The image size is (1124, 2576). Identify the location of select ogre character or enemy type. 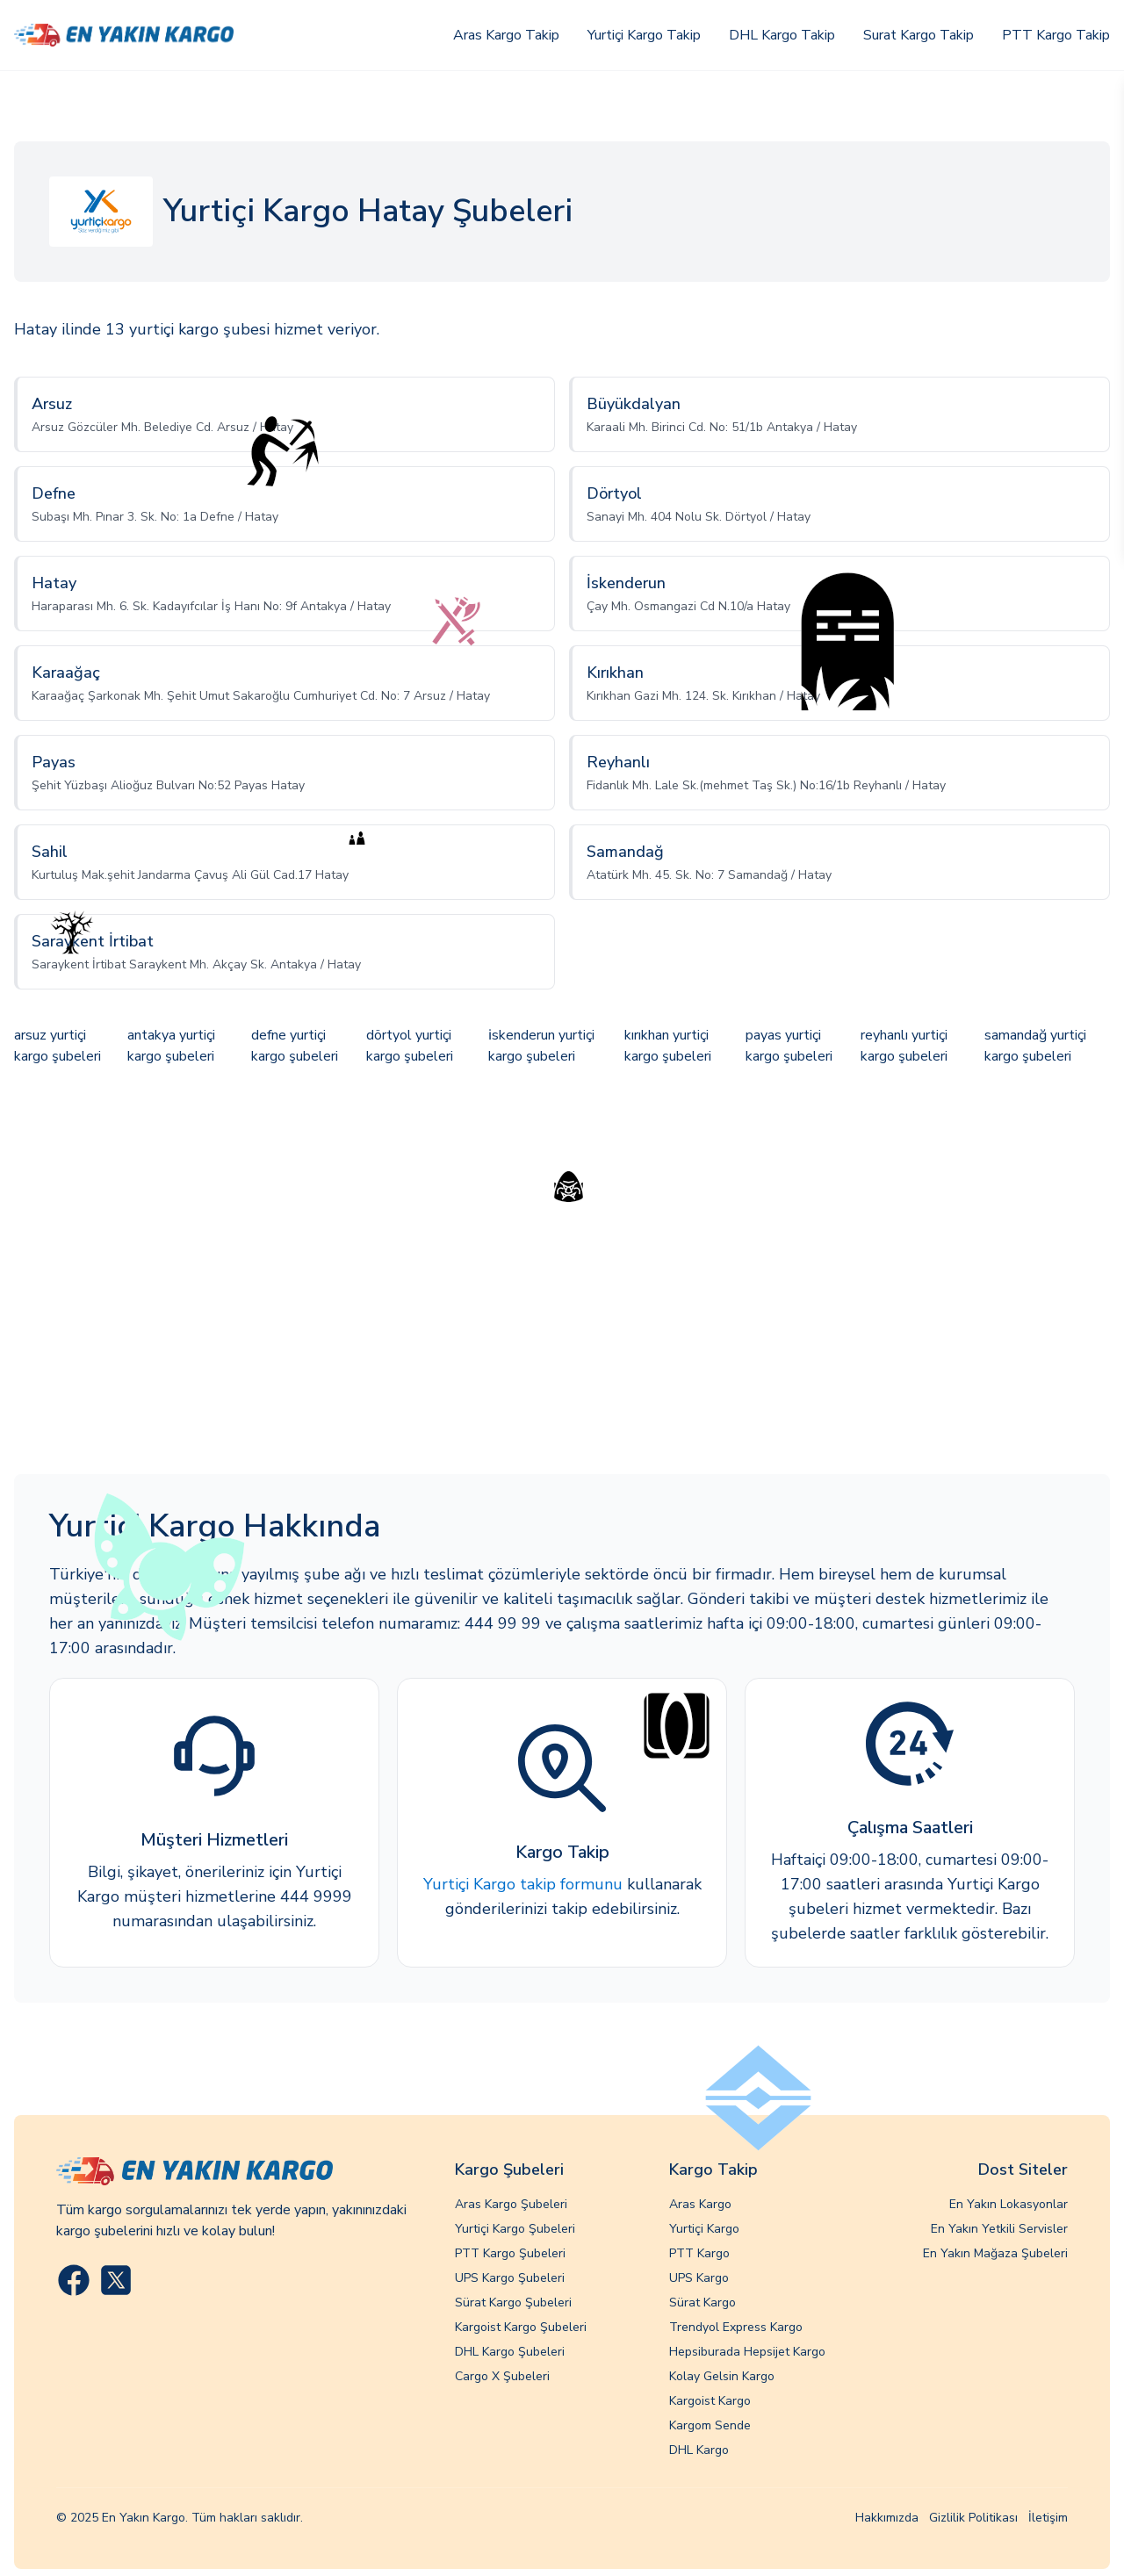
(568, 1186).